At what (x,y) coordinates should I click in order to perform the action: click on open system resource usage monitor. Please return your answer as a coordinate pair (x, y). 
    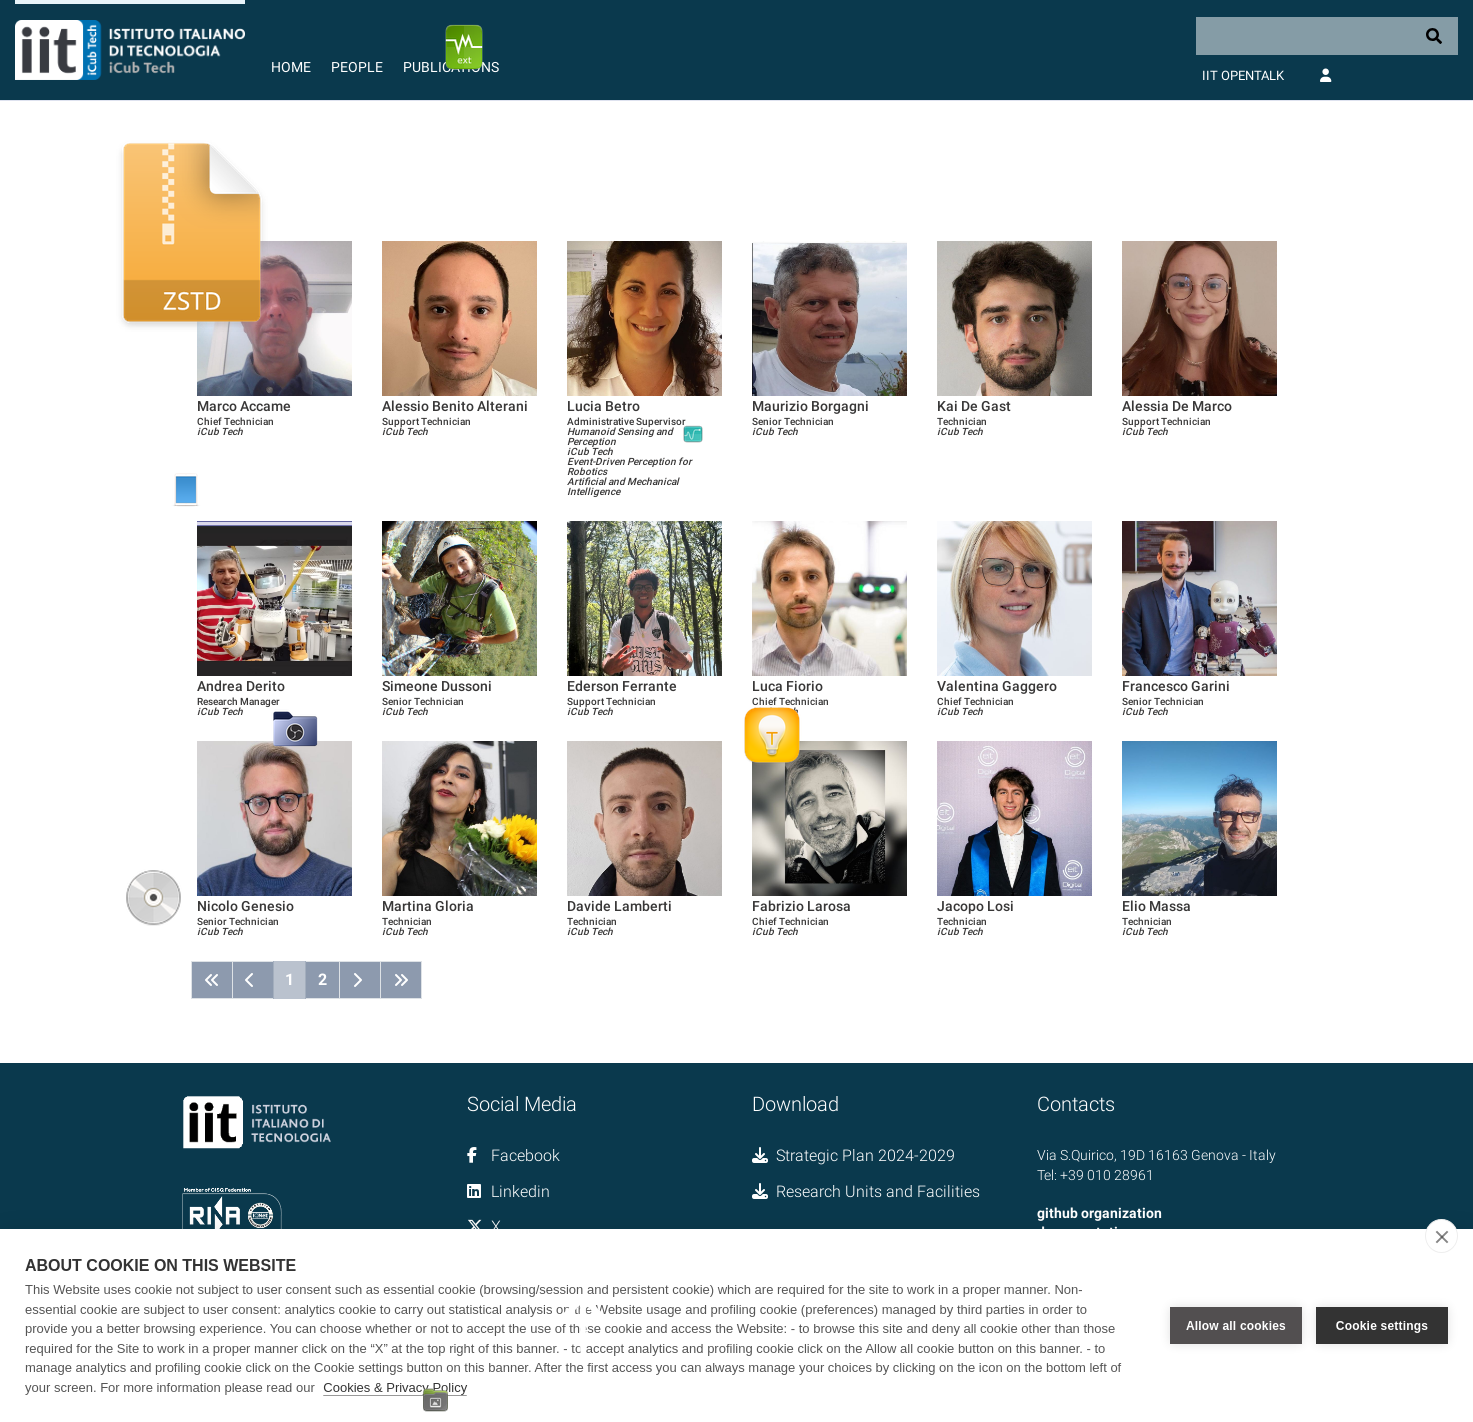
    Looking at the image, I should click on (693, 434).